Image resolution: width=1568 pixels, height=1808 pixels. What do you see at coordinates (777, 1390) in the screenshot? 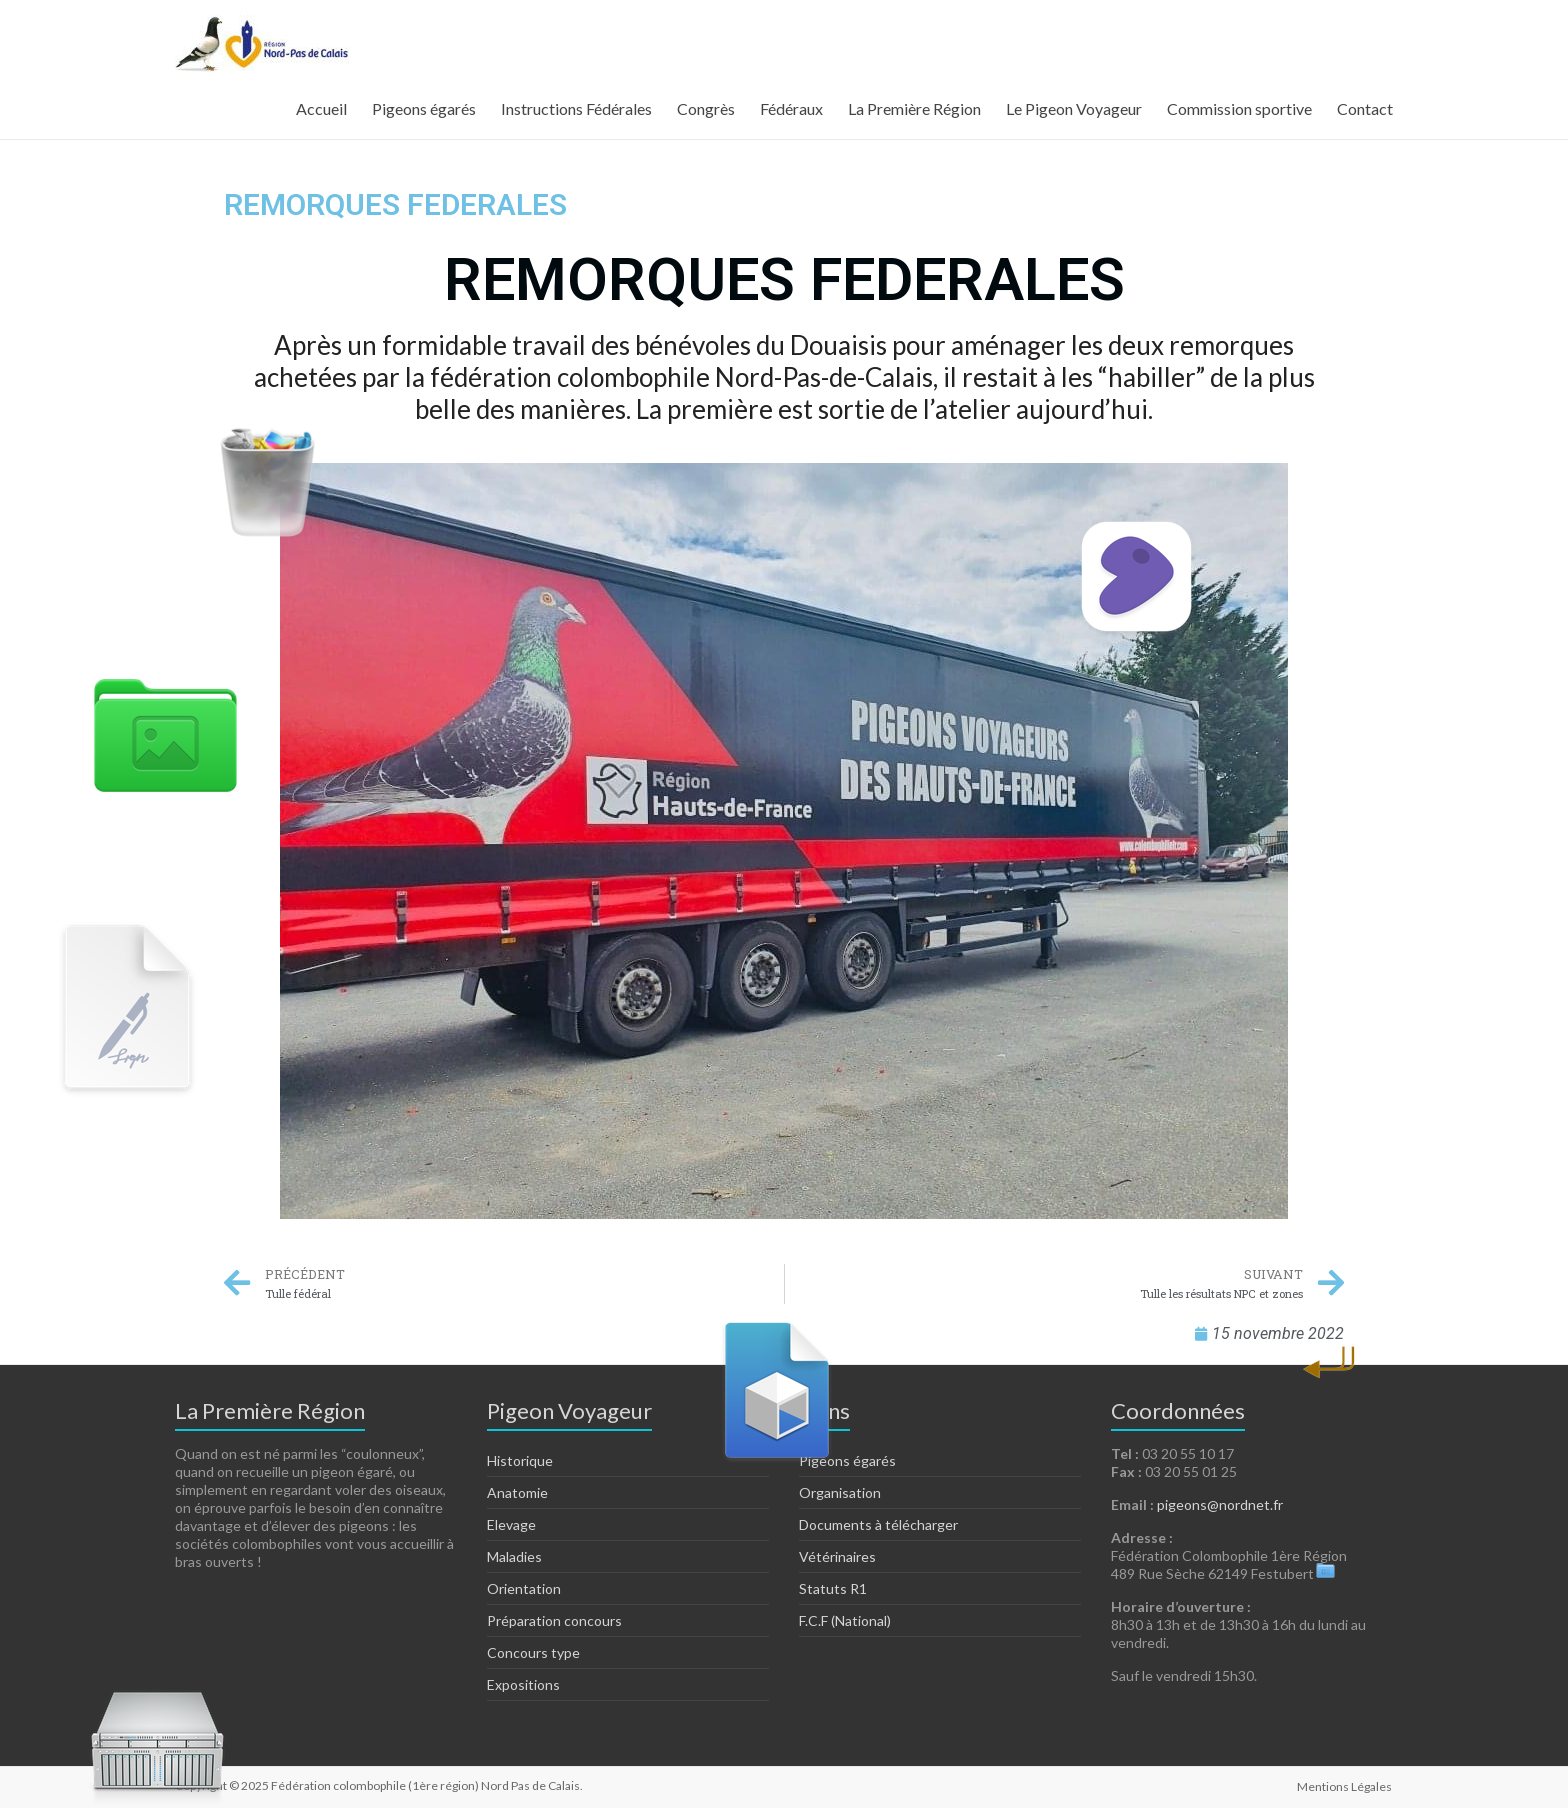
I see `flatpak application reference file` at bounding box center [777, 1390].